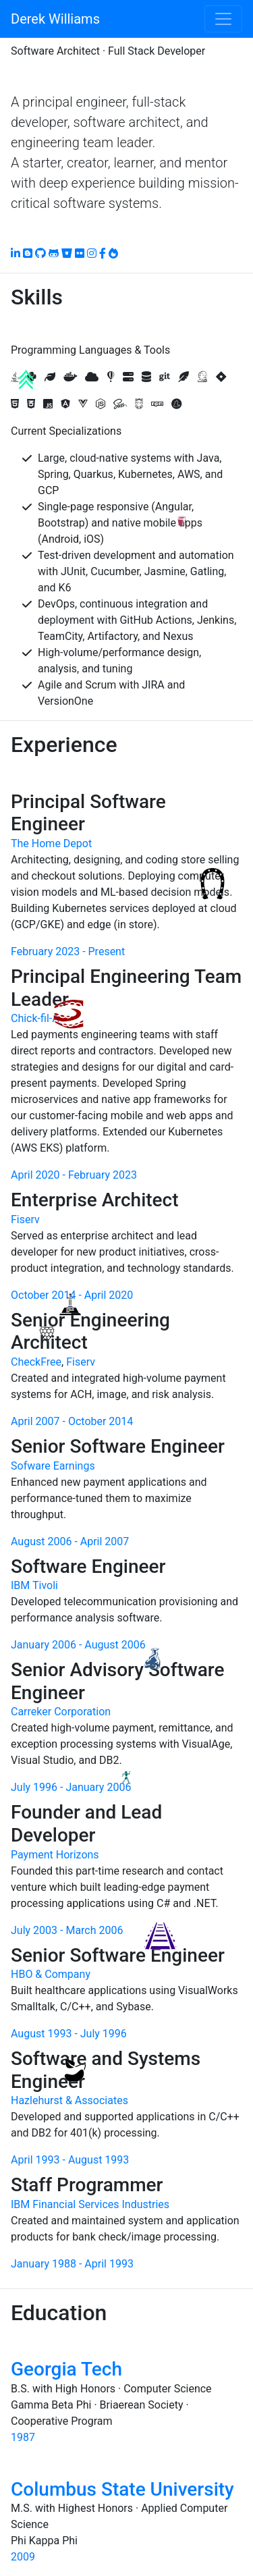 This screenshot has width=253, height=2576. Describe the element at coordinates (75, 2070) in the screenshot. I see `plant a seed in your garden` at that location.